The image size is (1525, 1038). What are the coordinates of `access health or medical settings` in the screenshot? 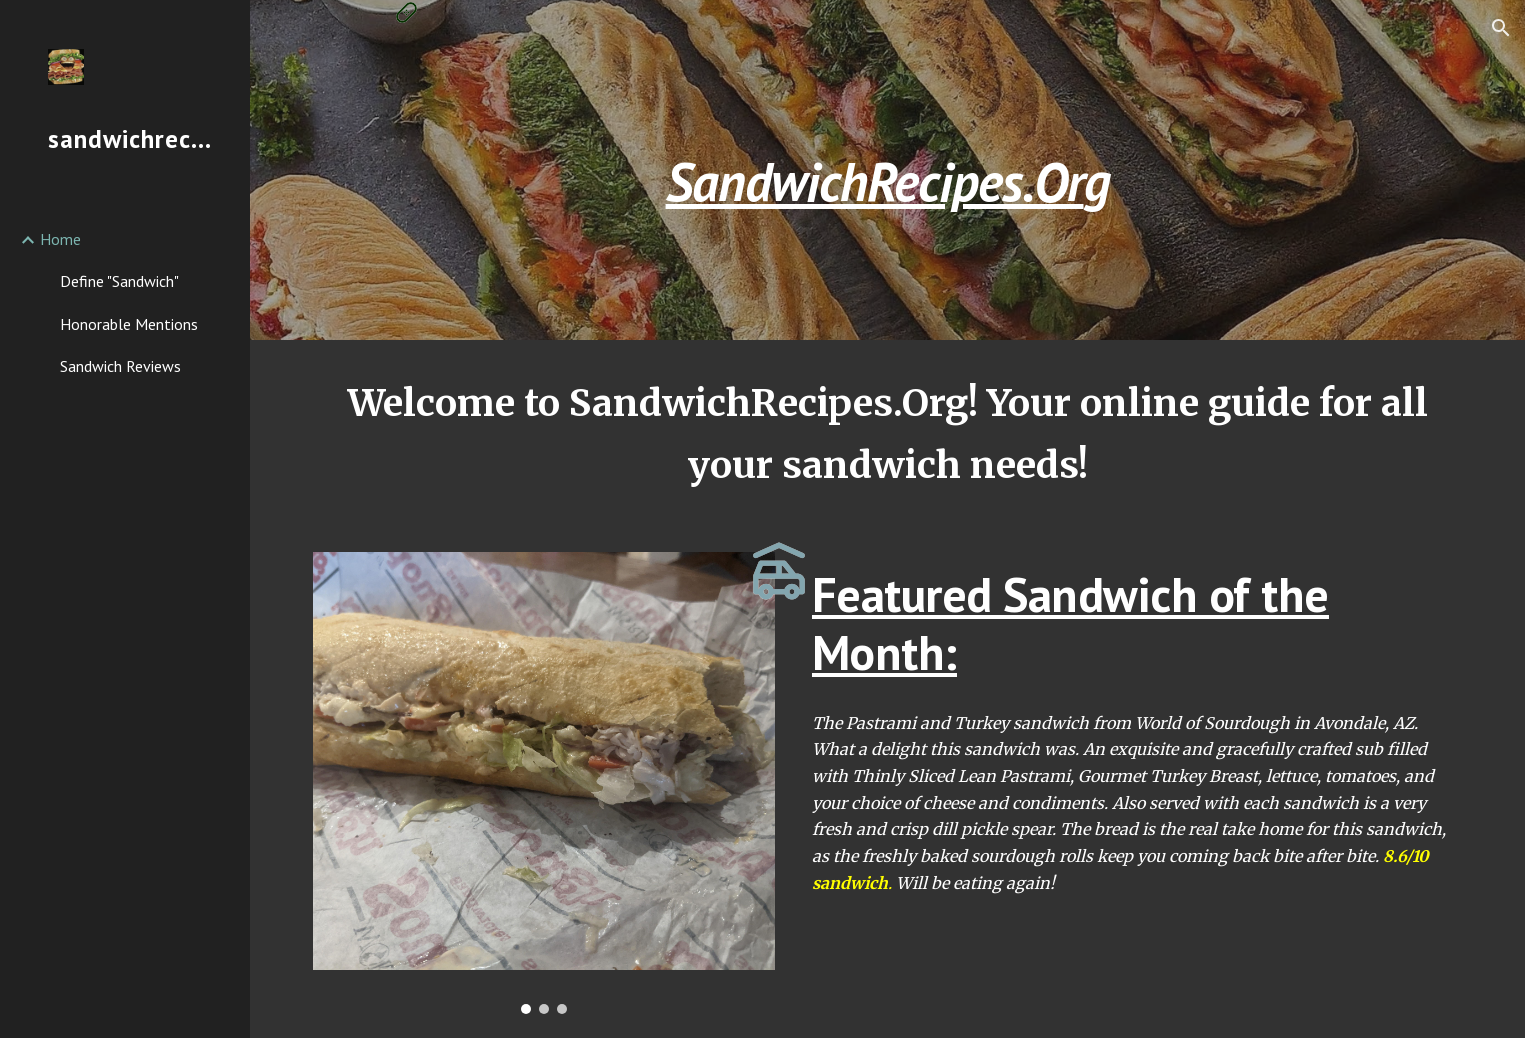 It's located at (406, 12).